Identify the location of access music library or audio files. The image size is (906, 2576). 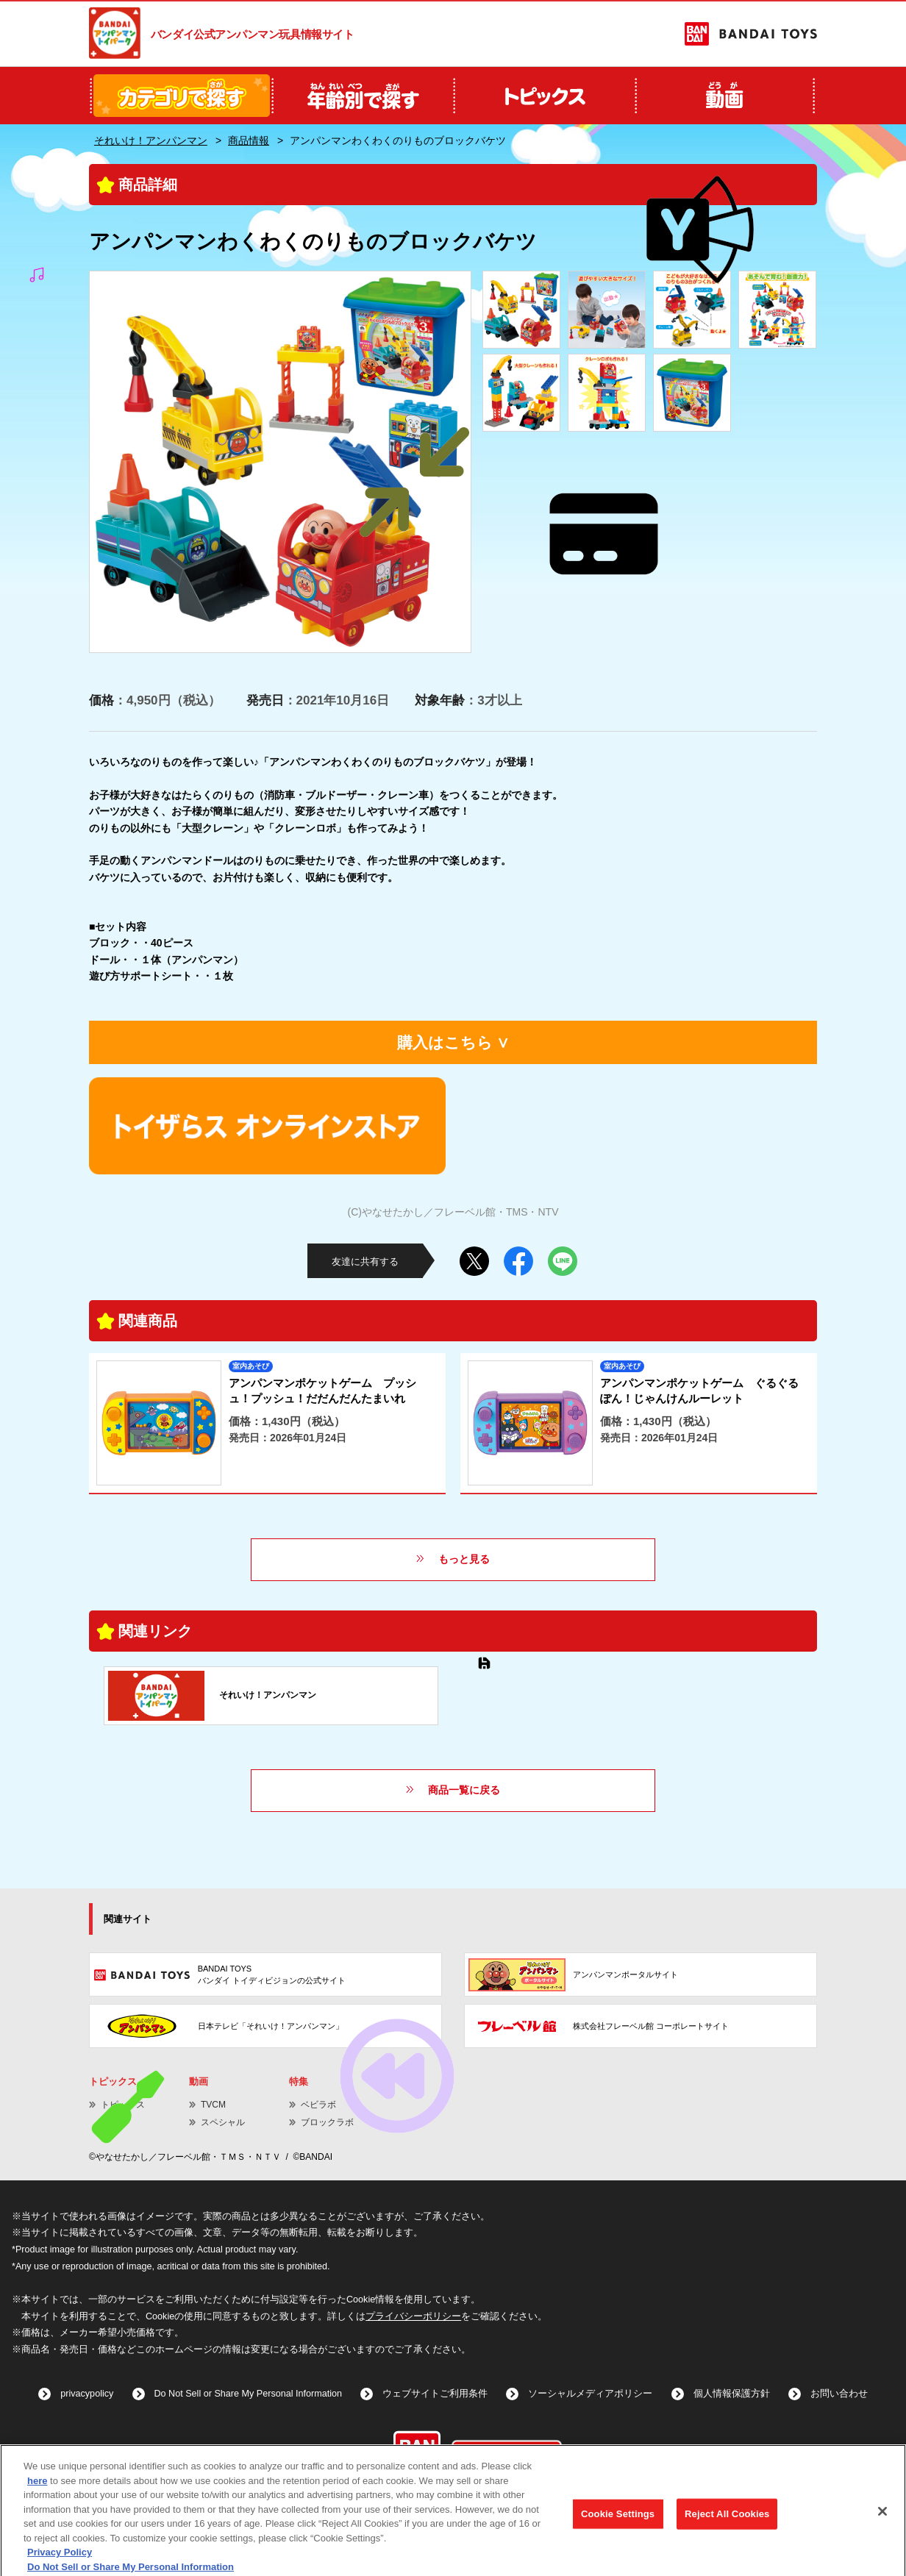
(38, 275).